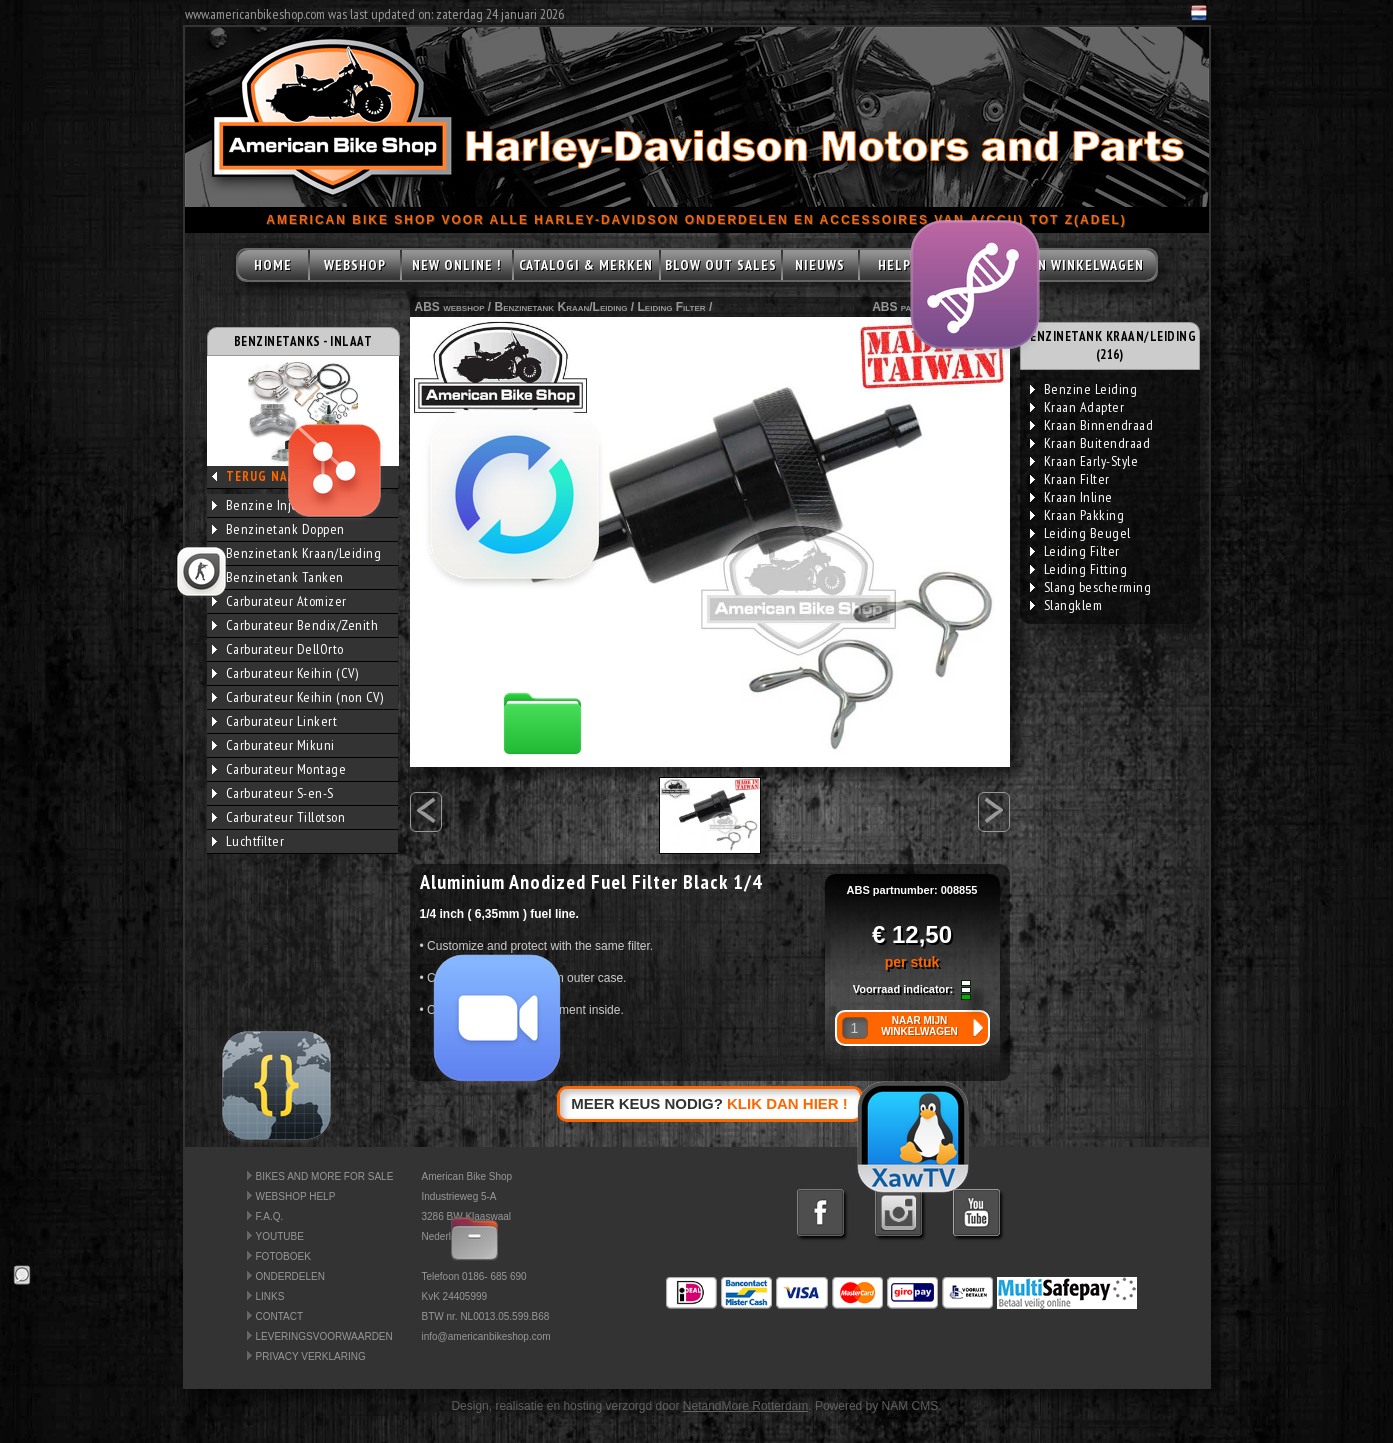  Describe the element at coordinates (913, 1137) in the screenshot. I see `launch xawtv television viewer application` at that location.